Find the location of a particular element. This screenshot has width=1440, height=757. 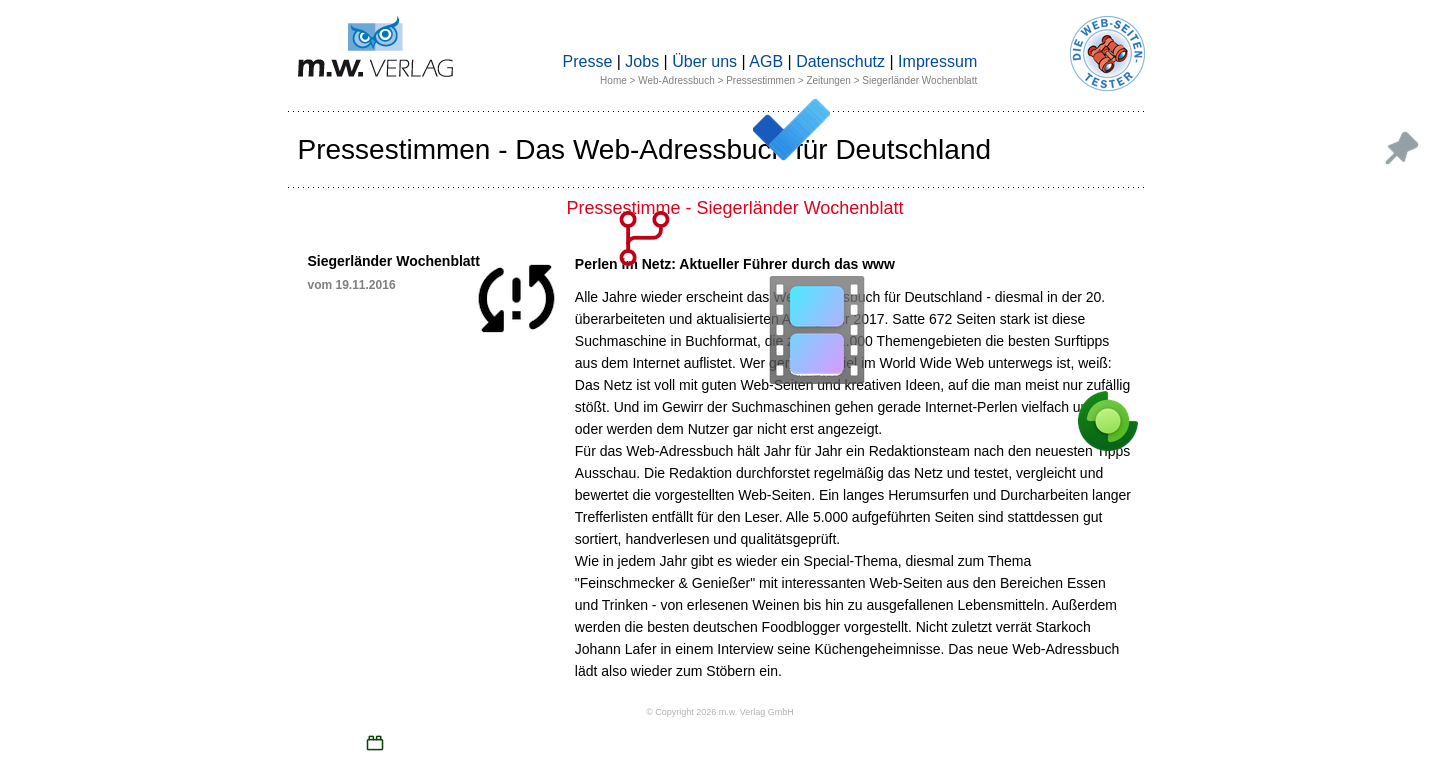

indicates a sync error or failure is located at coordinates (516, 298).